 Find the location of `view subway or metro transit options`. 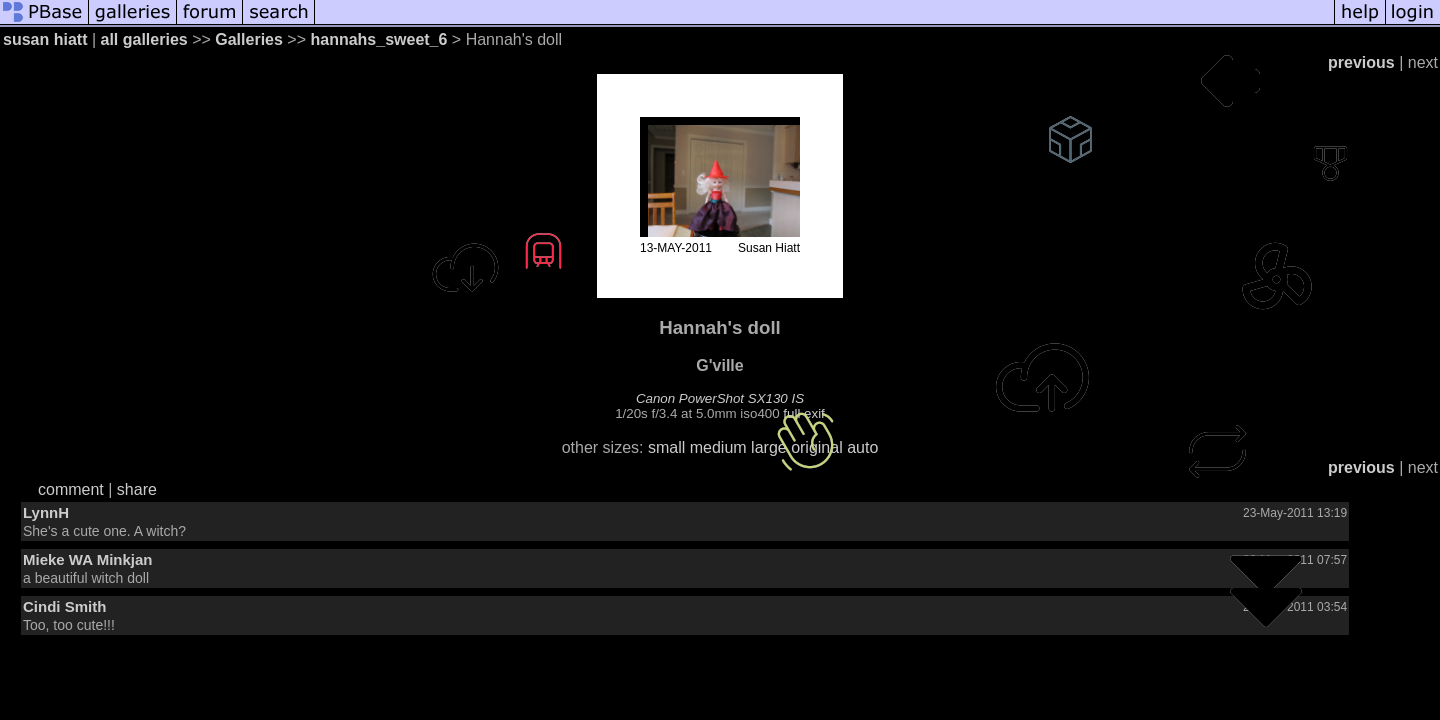

view subway or metro transit options is located at coordinates (543, 252).